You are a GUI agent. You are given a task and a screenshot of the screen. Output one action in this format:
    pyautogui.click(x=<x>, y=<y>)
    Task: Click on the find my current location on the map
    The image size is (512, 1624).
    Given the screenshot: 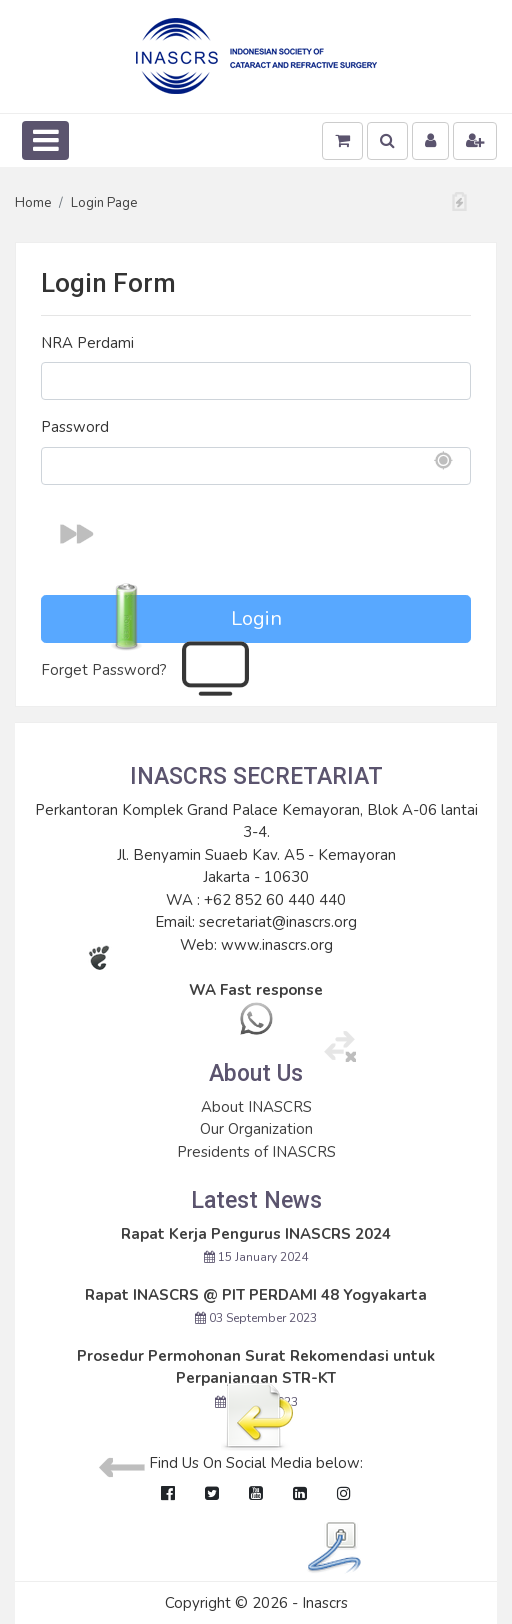 What is the action you would take?
    pyautogui.click(x=444, y=461)
    